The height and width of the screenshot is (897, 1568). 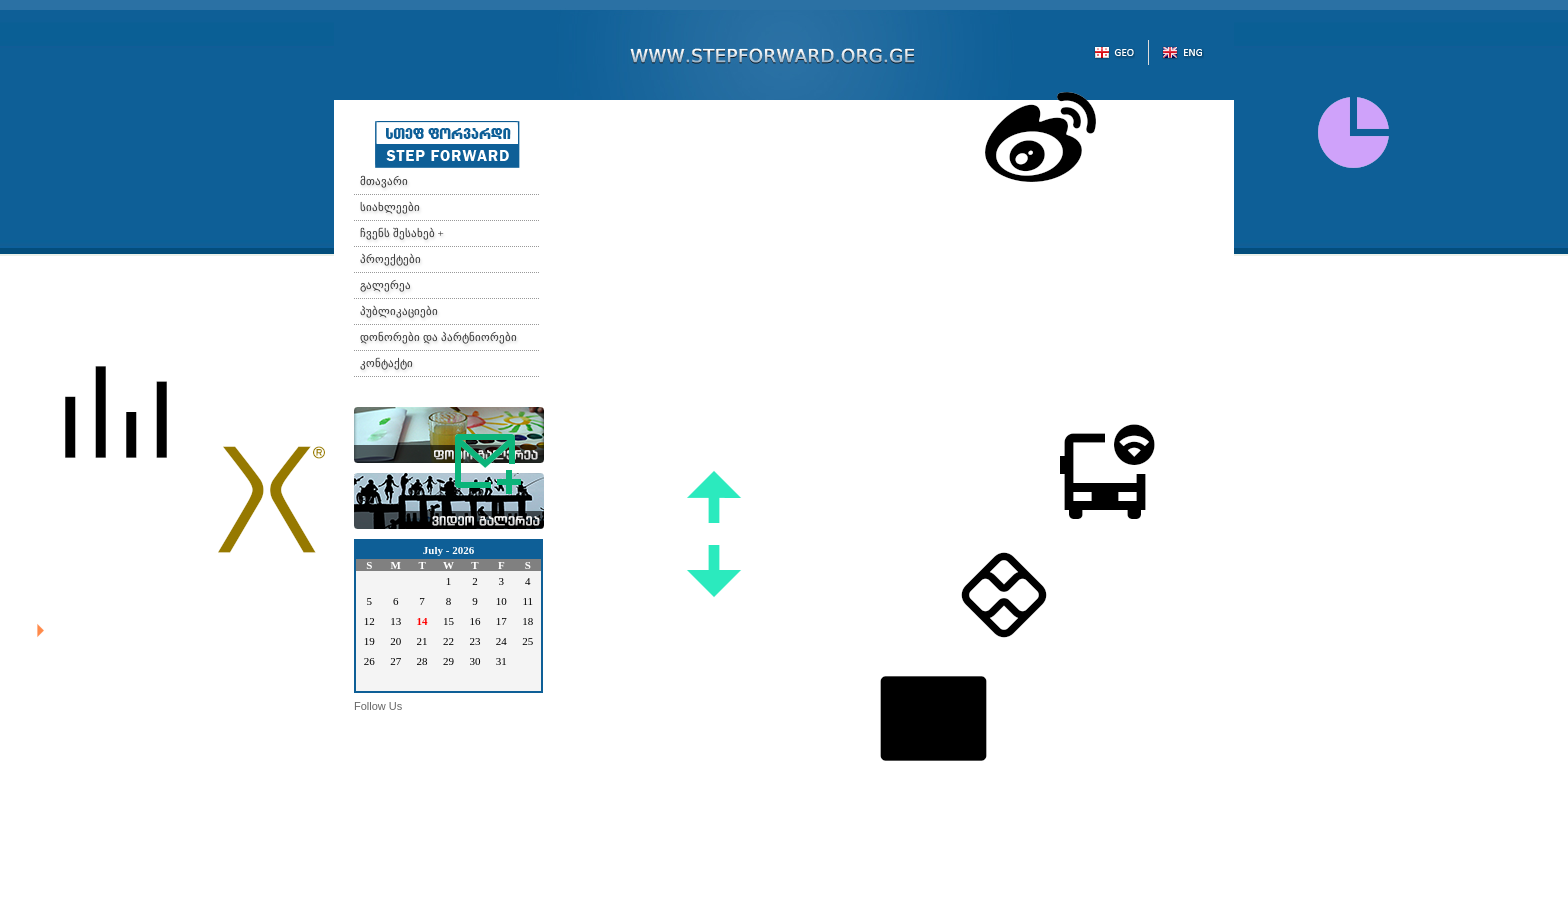 I want to click on audio equalizer or sound level visualization, so click(x=116, y=412).